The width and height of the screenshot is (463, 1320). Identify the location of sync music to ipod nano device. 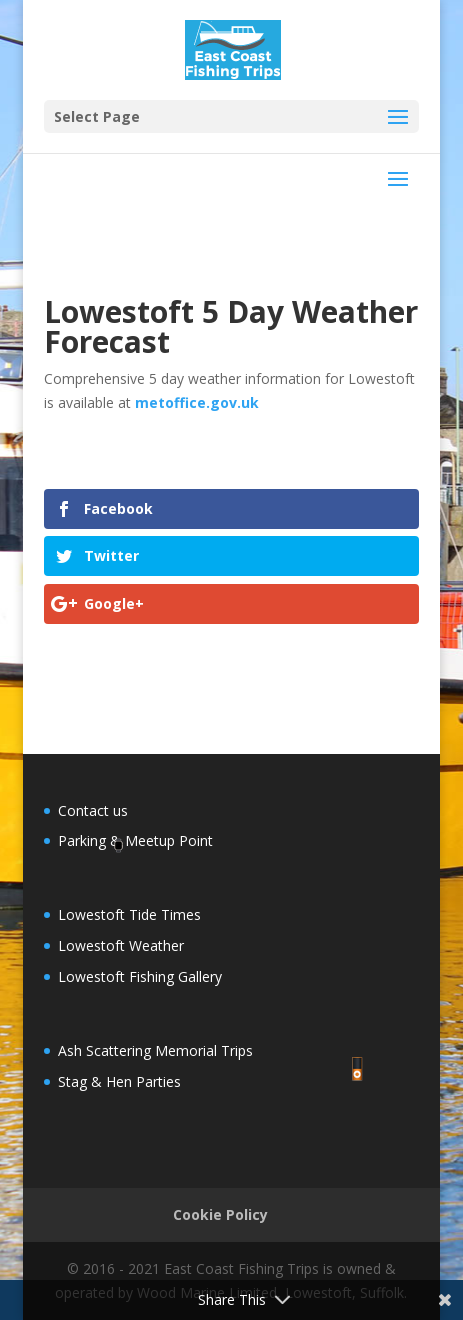
(357, 1069).